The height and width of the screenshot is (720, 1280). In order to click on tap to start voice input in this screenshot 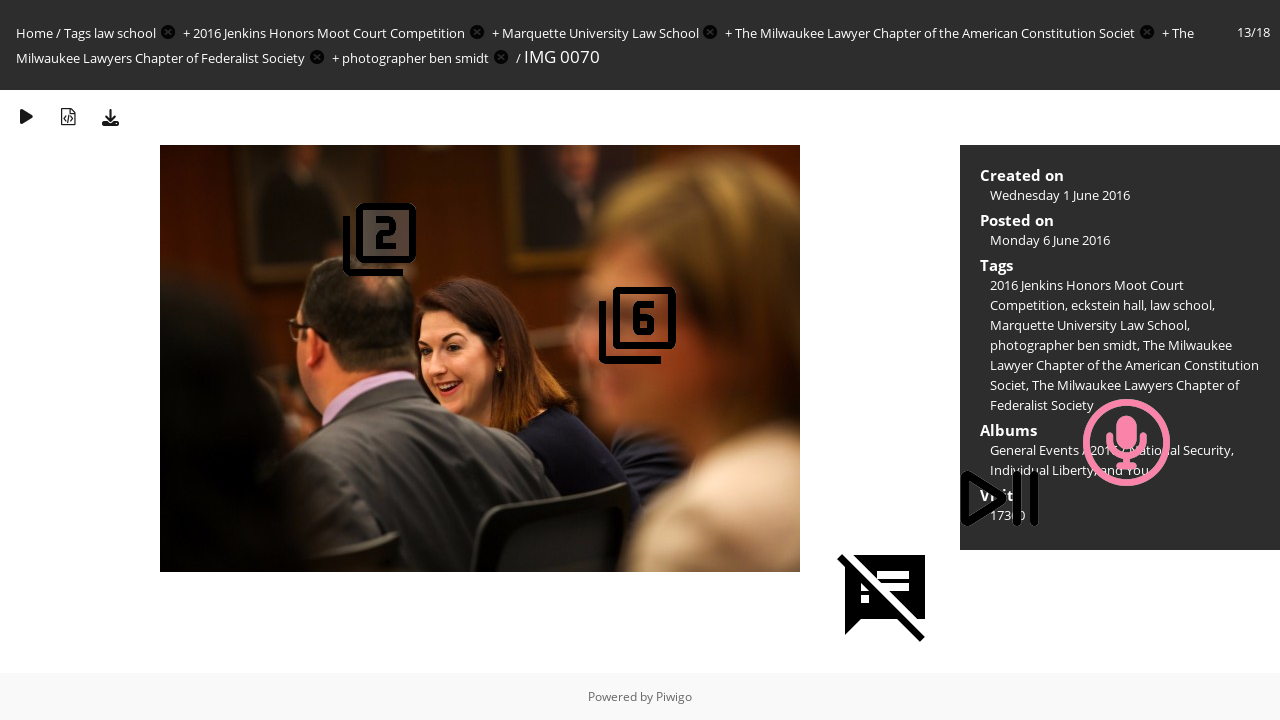, I will do `click(1126, 442)`.